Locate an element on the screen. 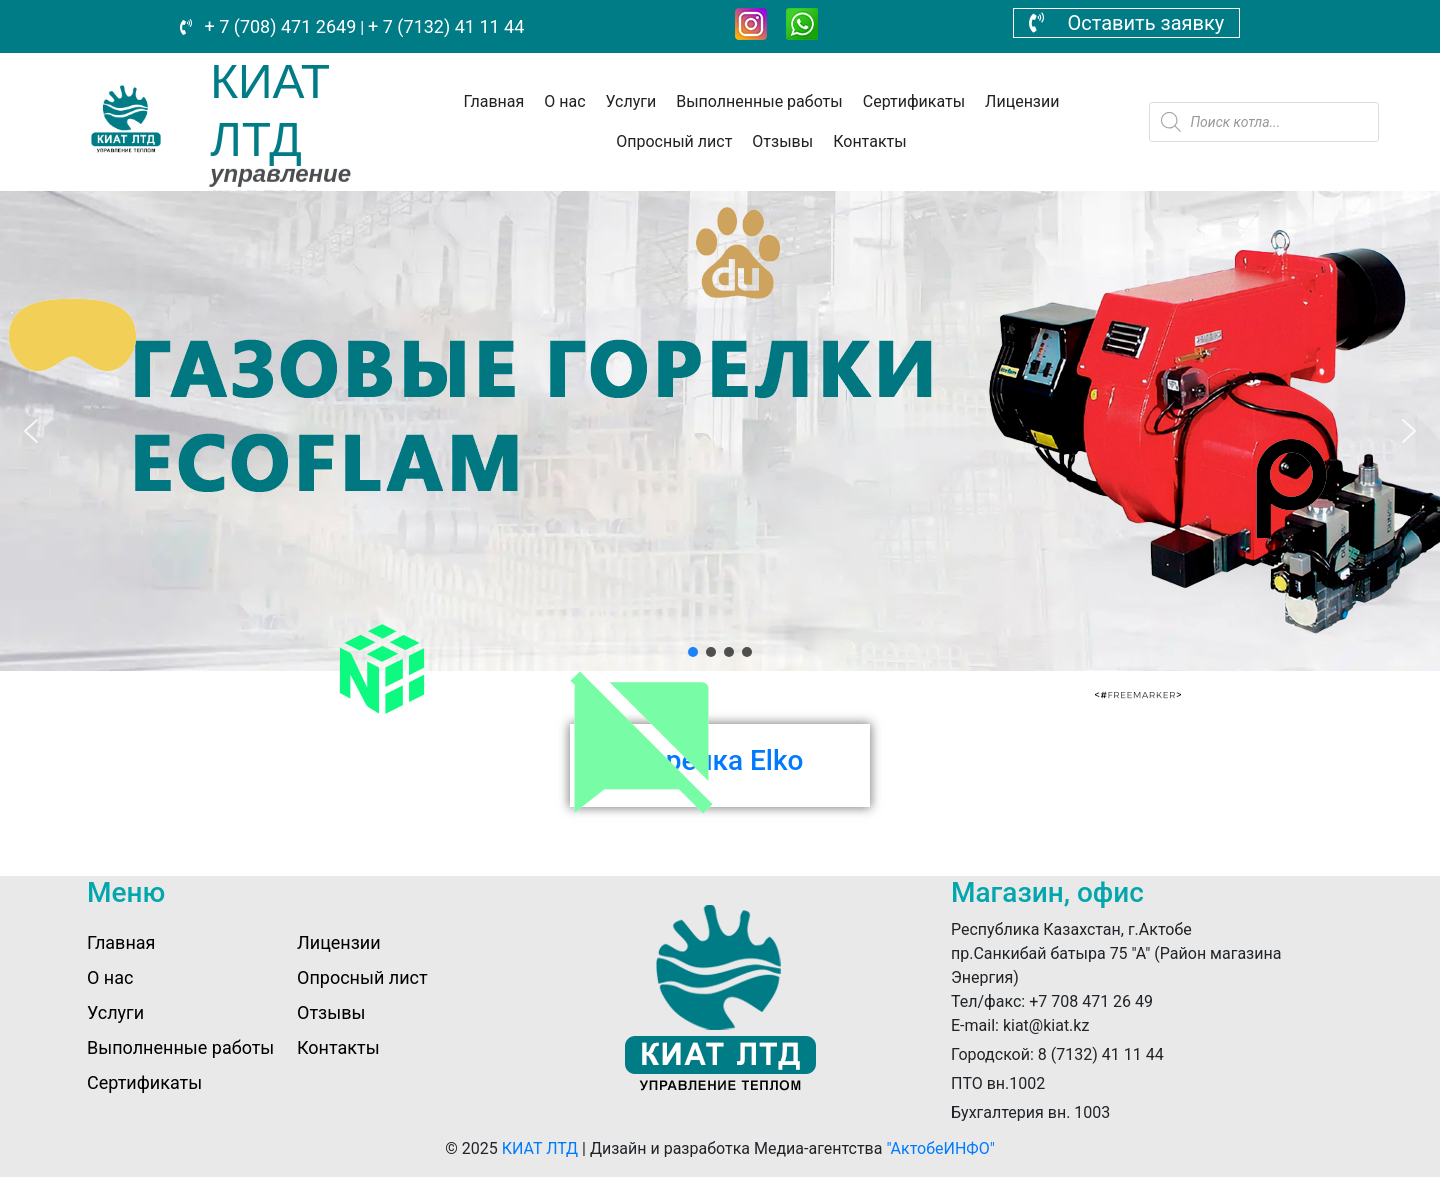 This screenshot has height=1177, width=1440. access virtual reality or immersive mode is located at coordinates (72, 333).